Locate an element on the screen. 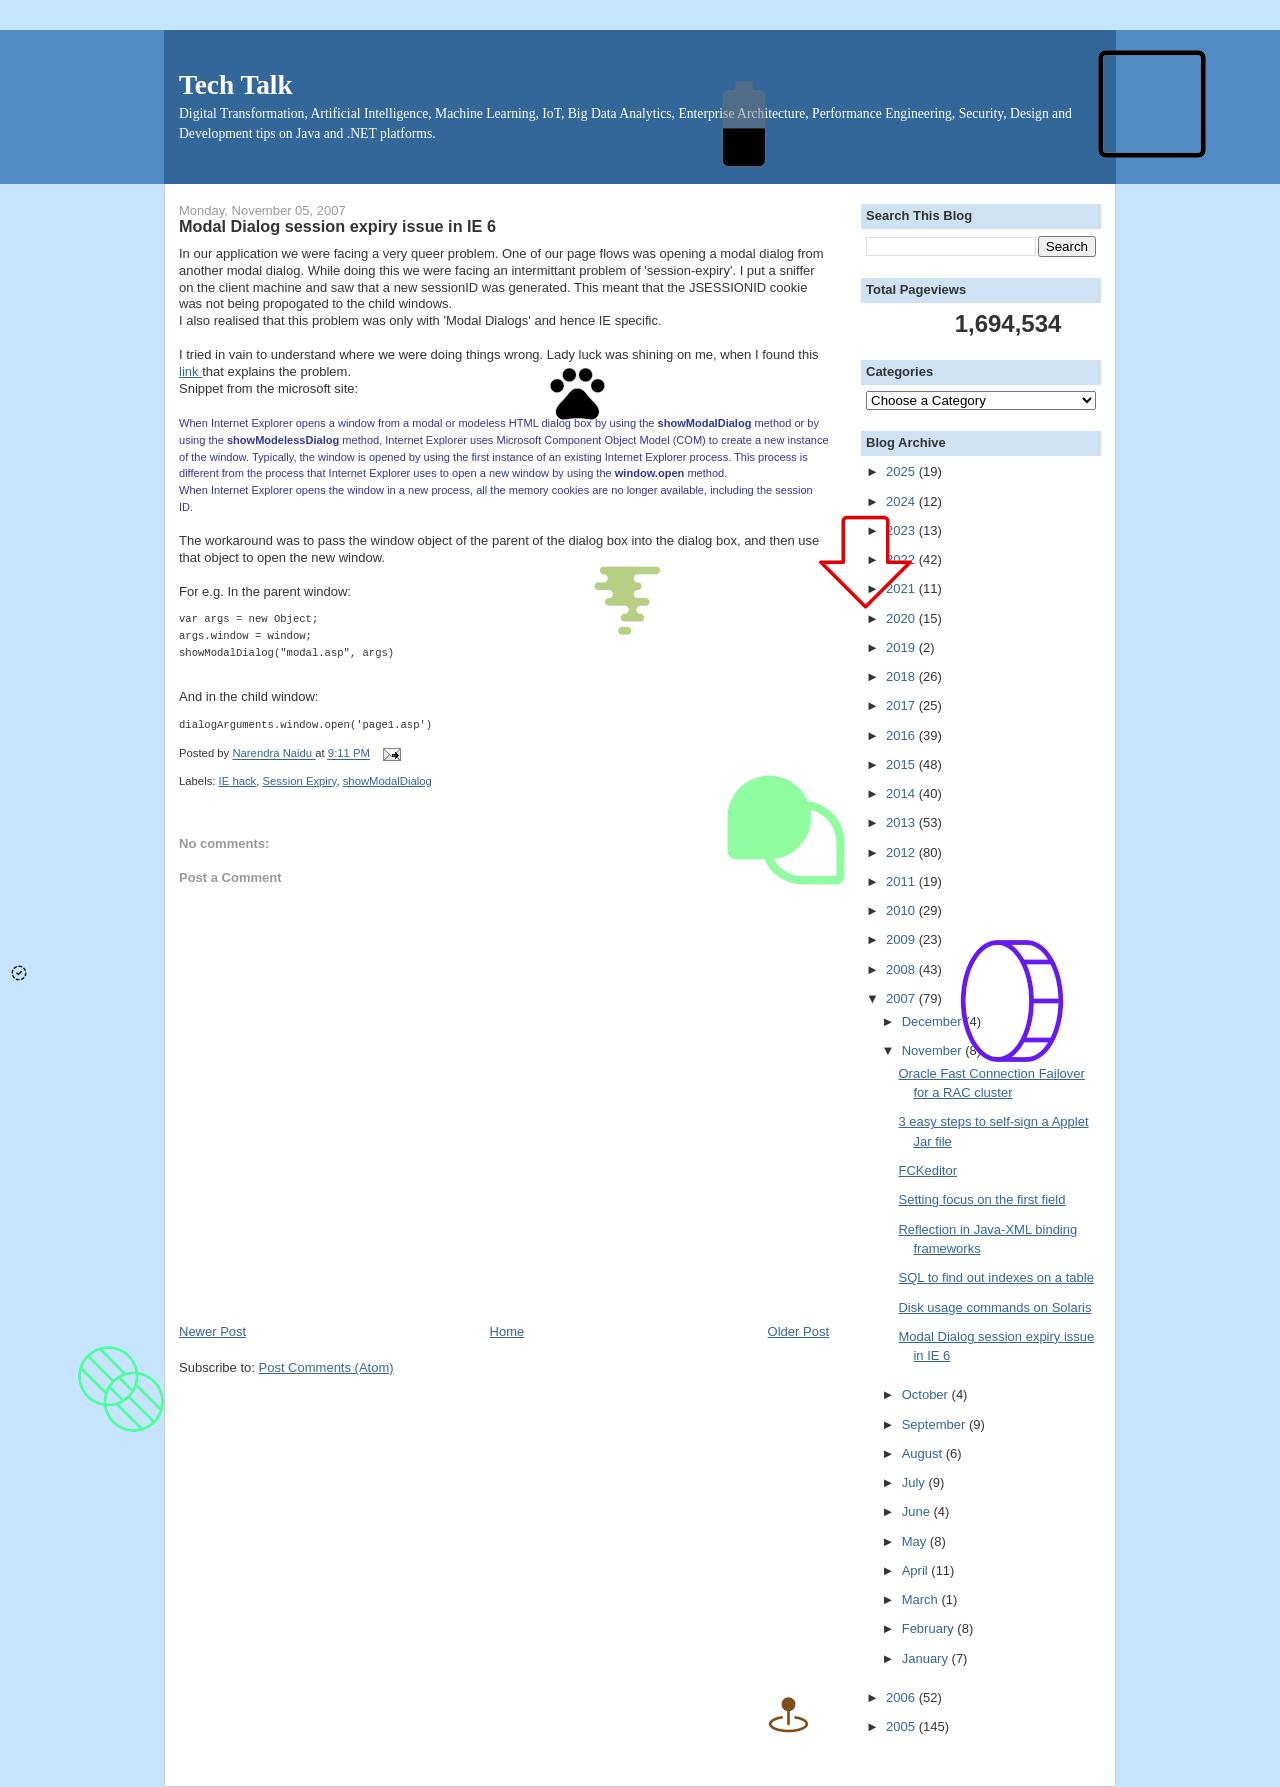 The image size is (1280, 1787). access pet-related features or settings is located at coordinates (577, 392).